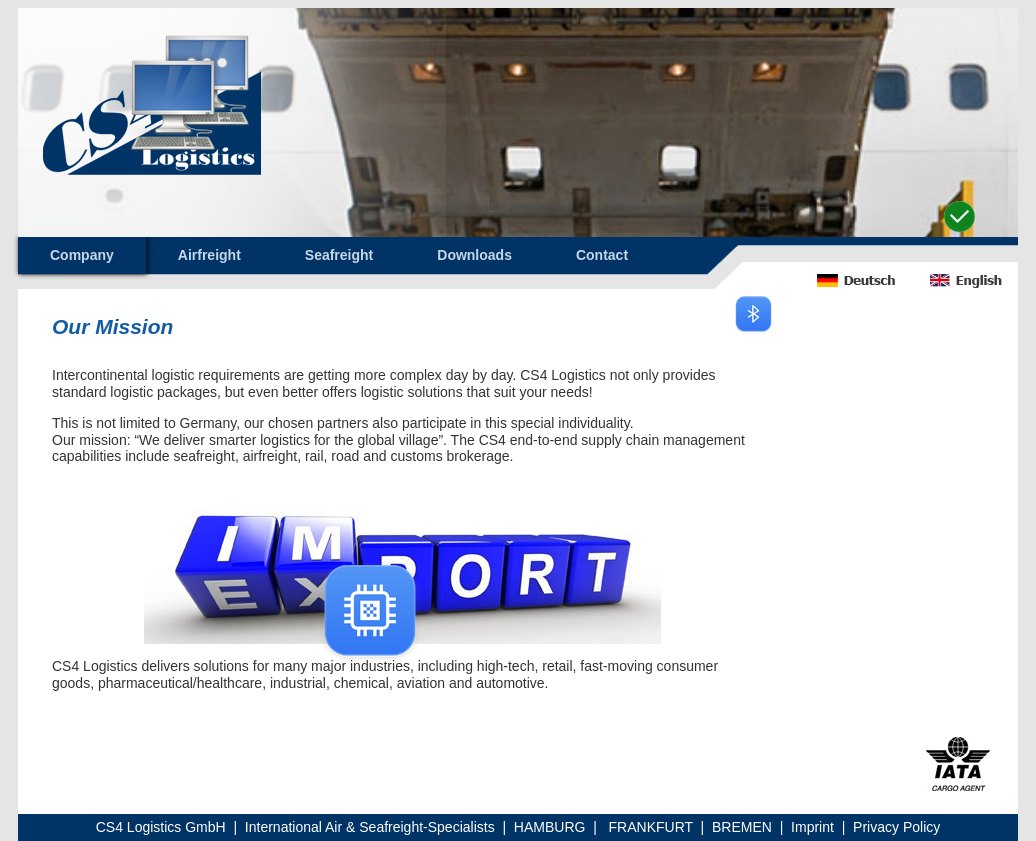 The image size is (1036, 841). Describe the element at coordinates (753, 314) in the screenshot. I see `open bluetooth settings` at that location.